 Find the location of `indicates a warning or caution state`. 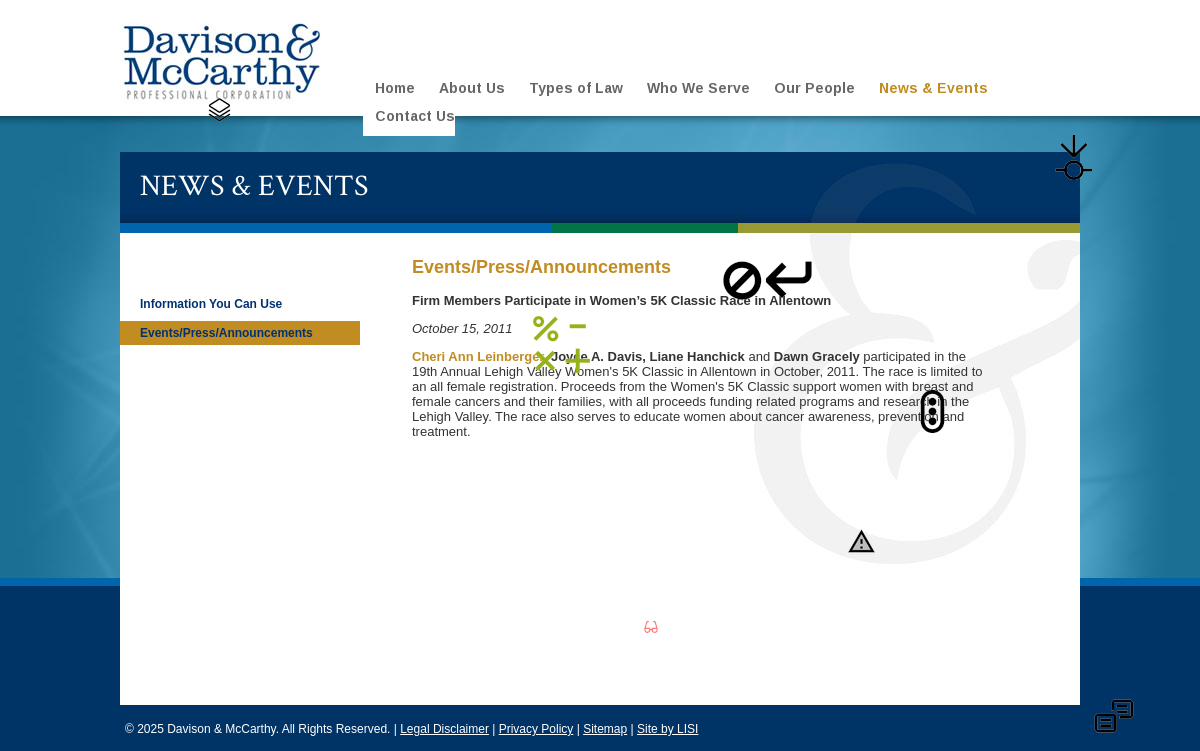

indicates a warning or caution state is located at coordinates (861, 541).